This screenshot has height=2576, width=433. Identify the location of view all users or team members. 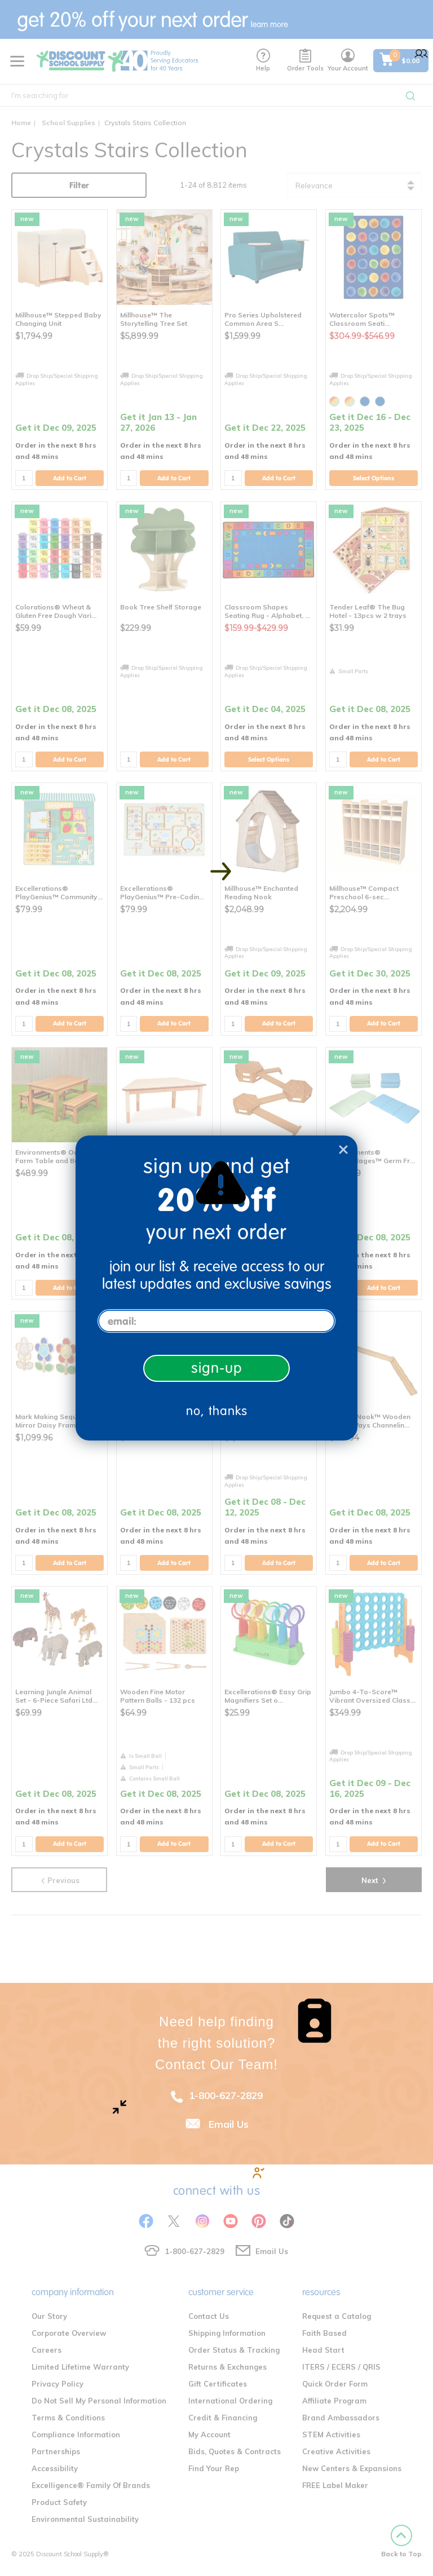
(421, 54).